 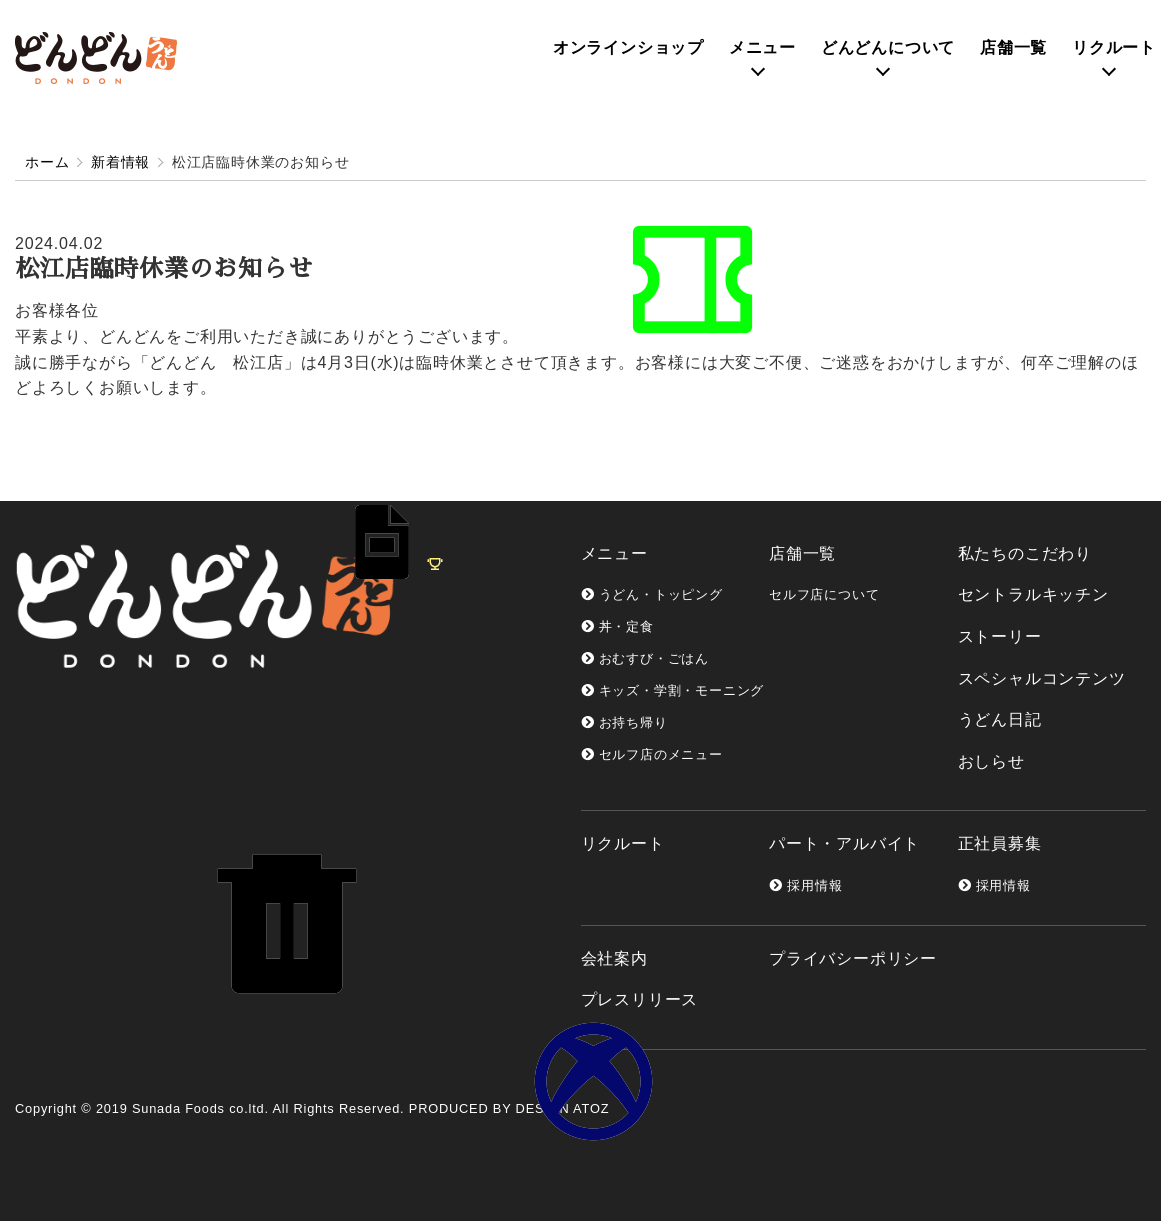 I want to click on open Google Slides, so click(x=382, y=542).